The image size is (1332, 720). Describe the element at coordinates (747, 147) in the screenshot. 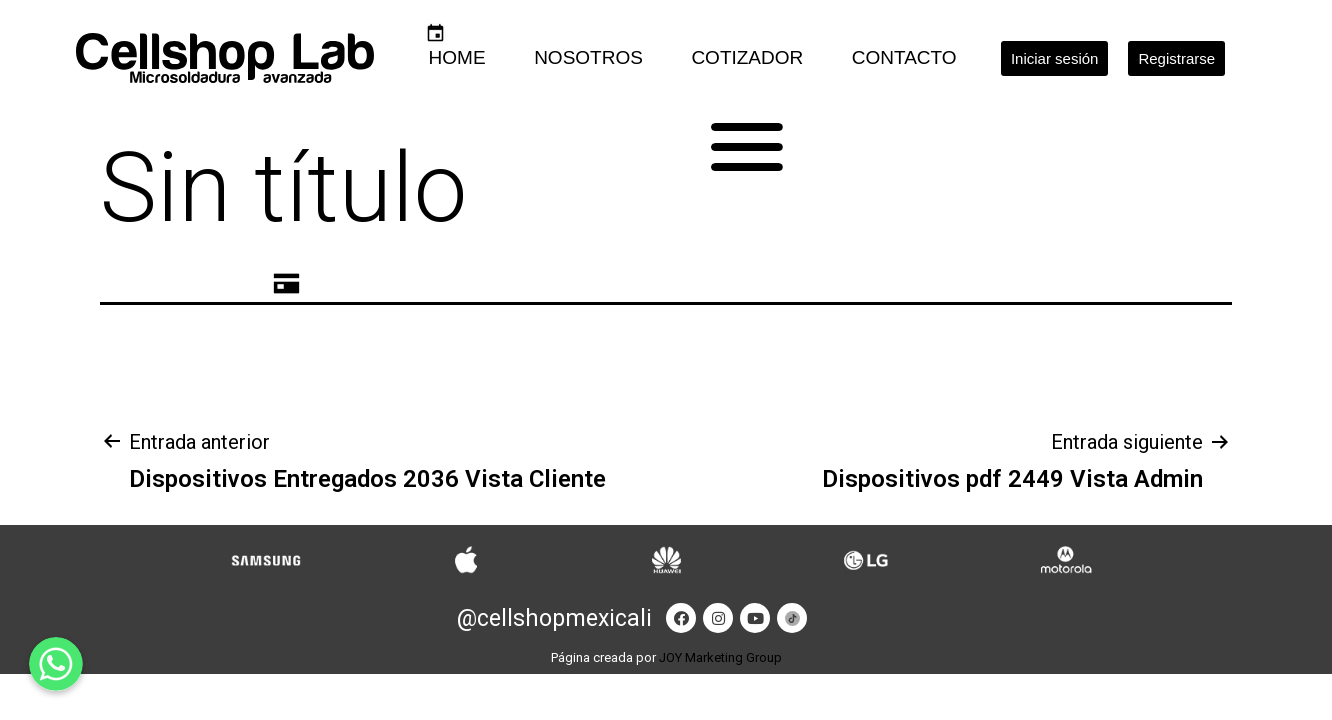

I see `open navigation menu` at that location.